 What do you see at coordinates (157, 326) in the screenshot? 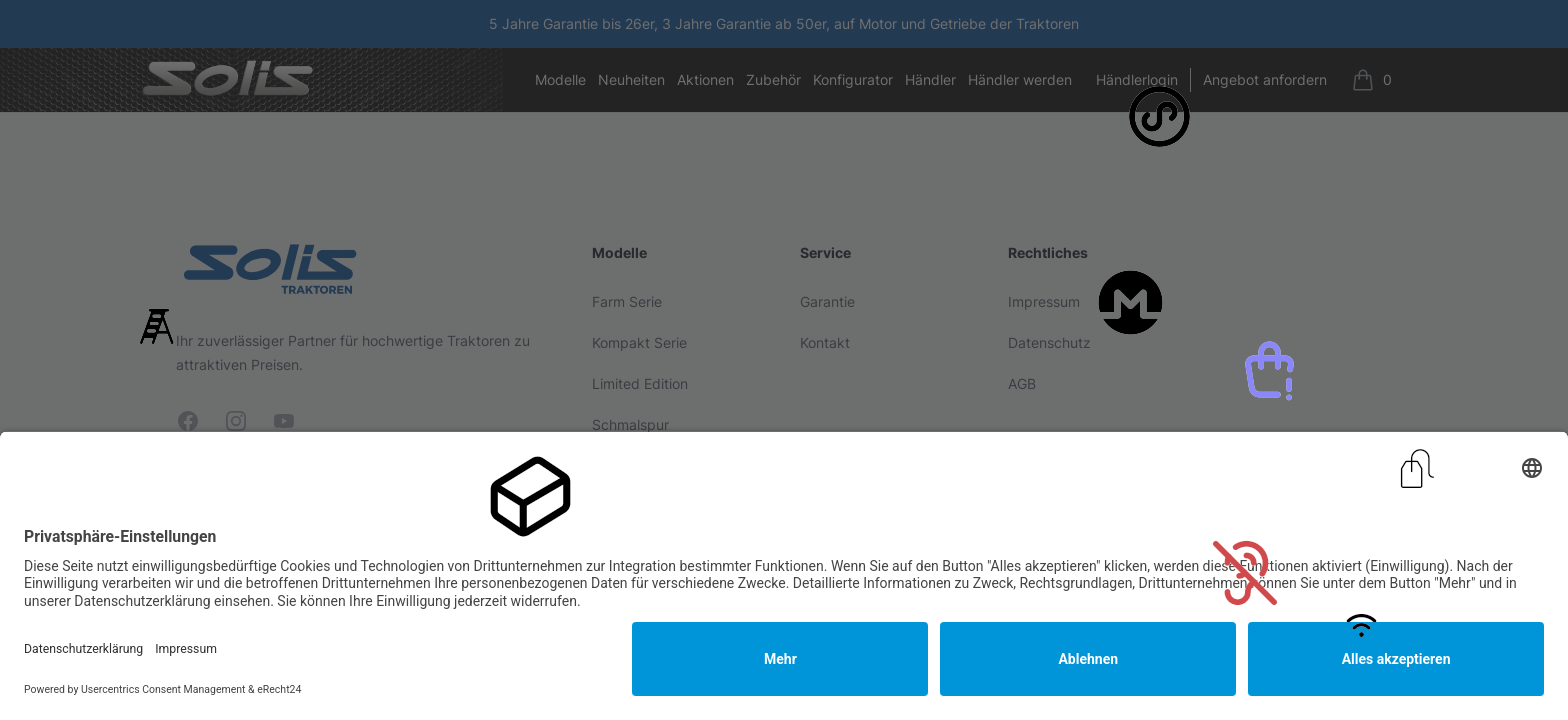
I see `access tools or equipment section` at bounding box center [157, 326].